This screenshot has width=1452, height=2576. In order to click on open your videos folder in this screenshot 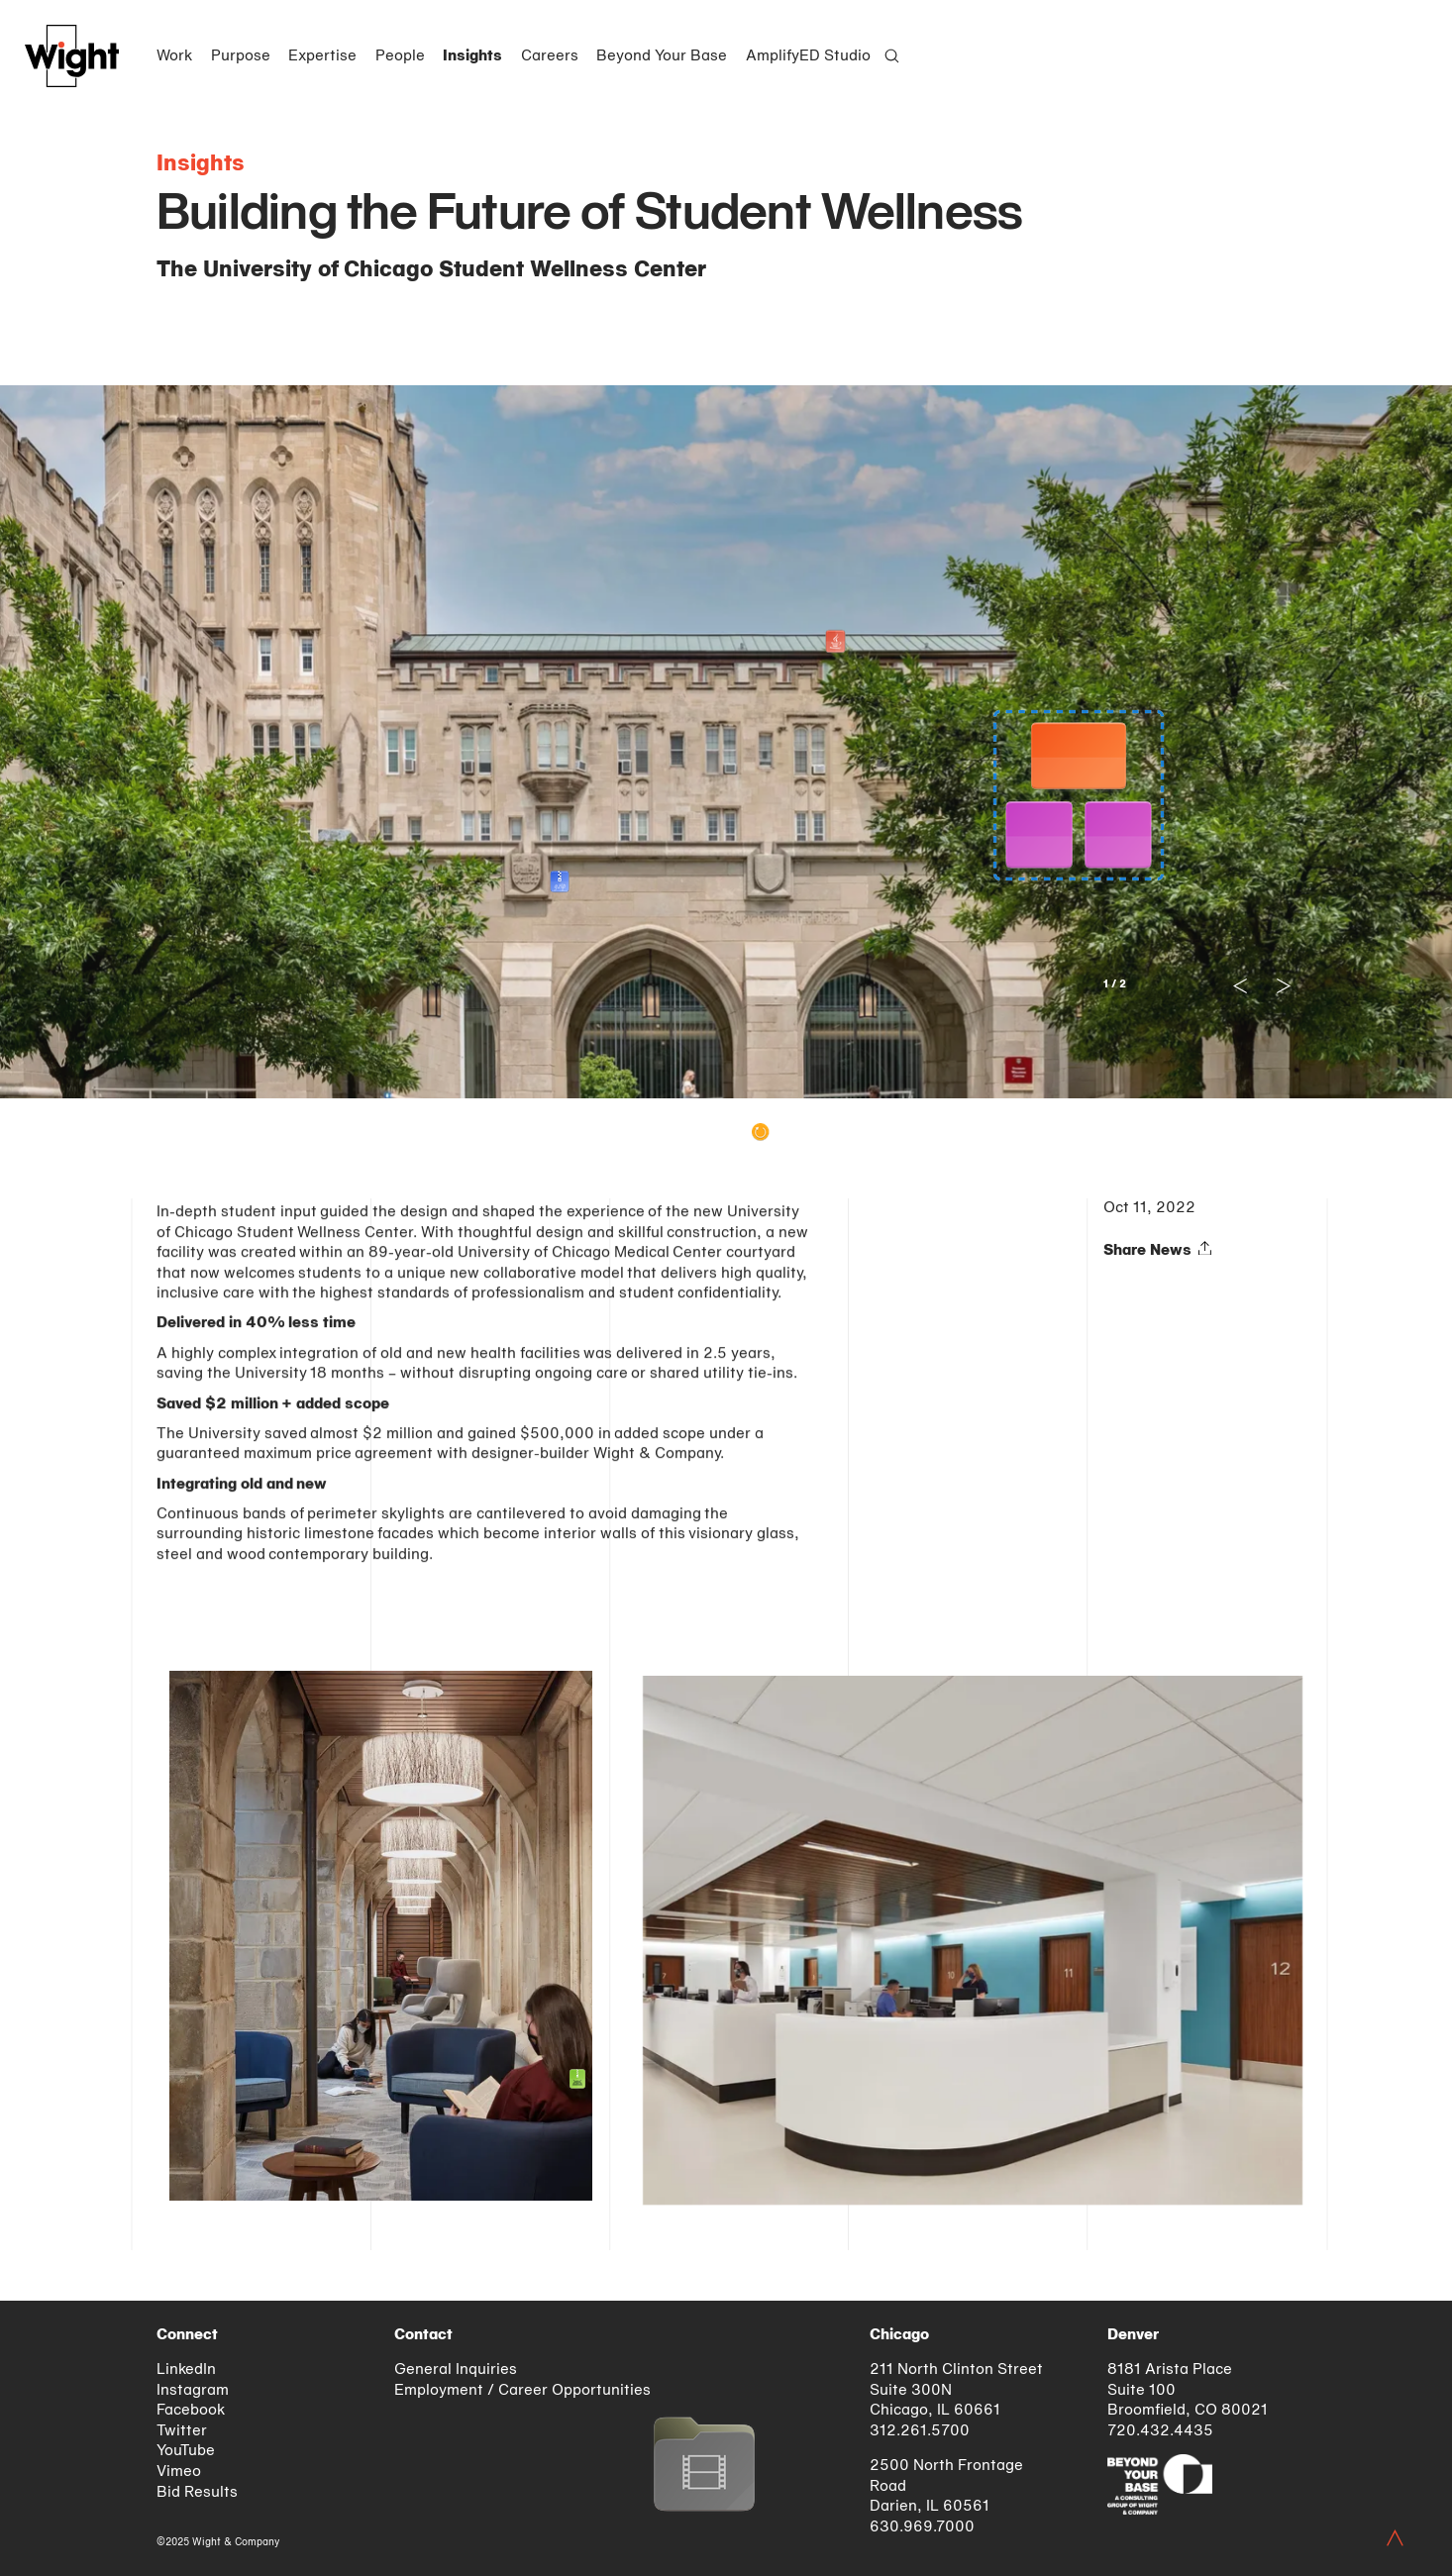, I will do `click(704, 2464)`.